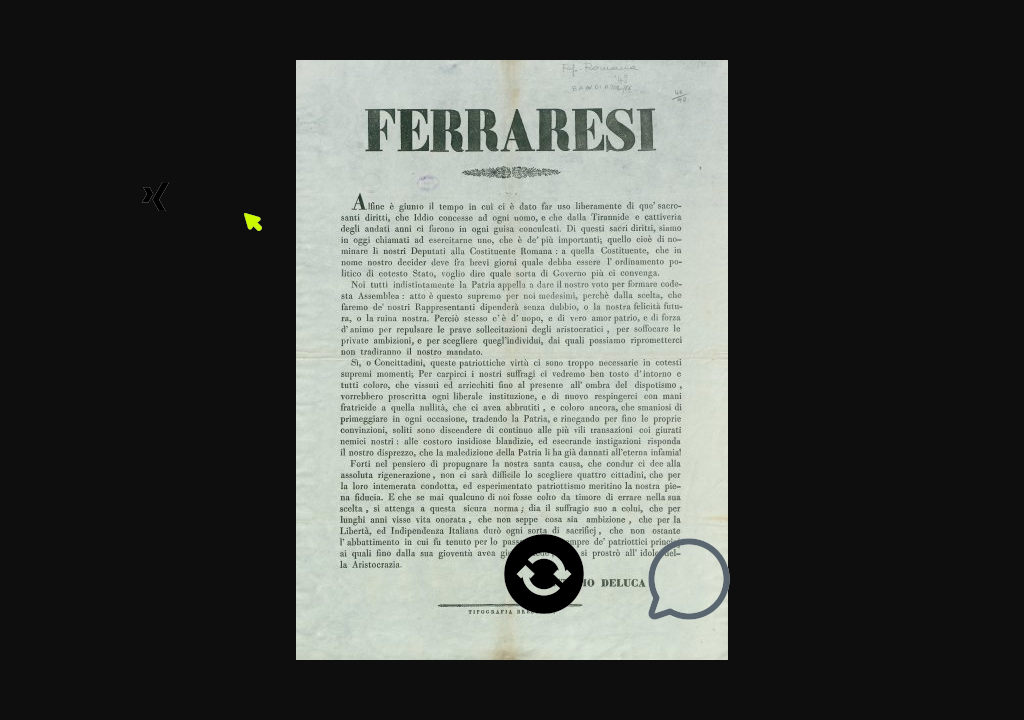  Describe the element at coordinates (689, 579) in the screenshot. I see `open chat or messaging` at that location.